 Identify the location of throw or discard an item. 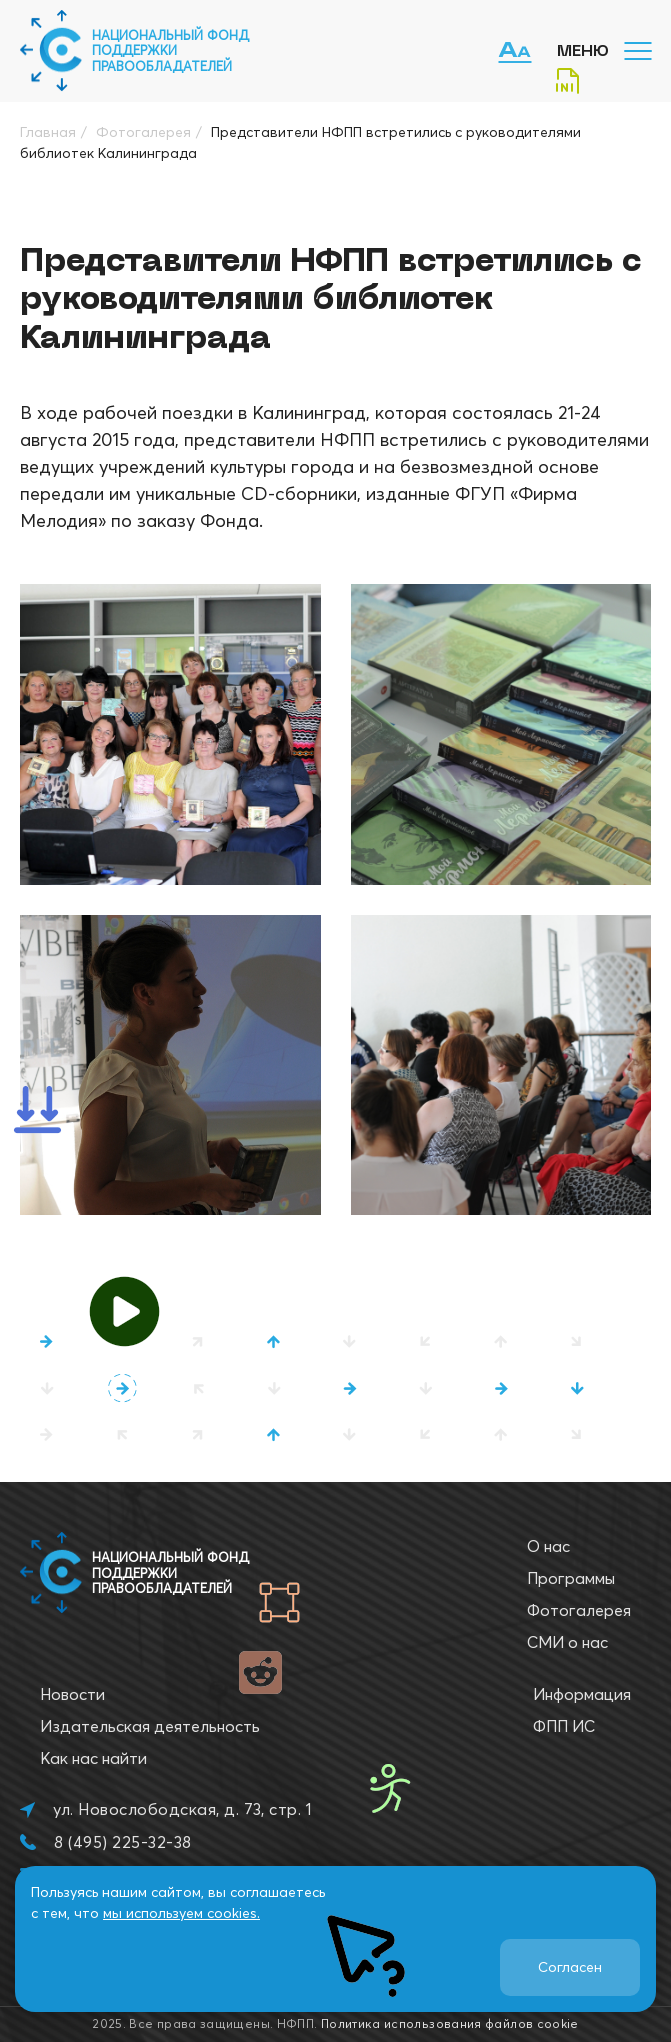
(388, 1787).